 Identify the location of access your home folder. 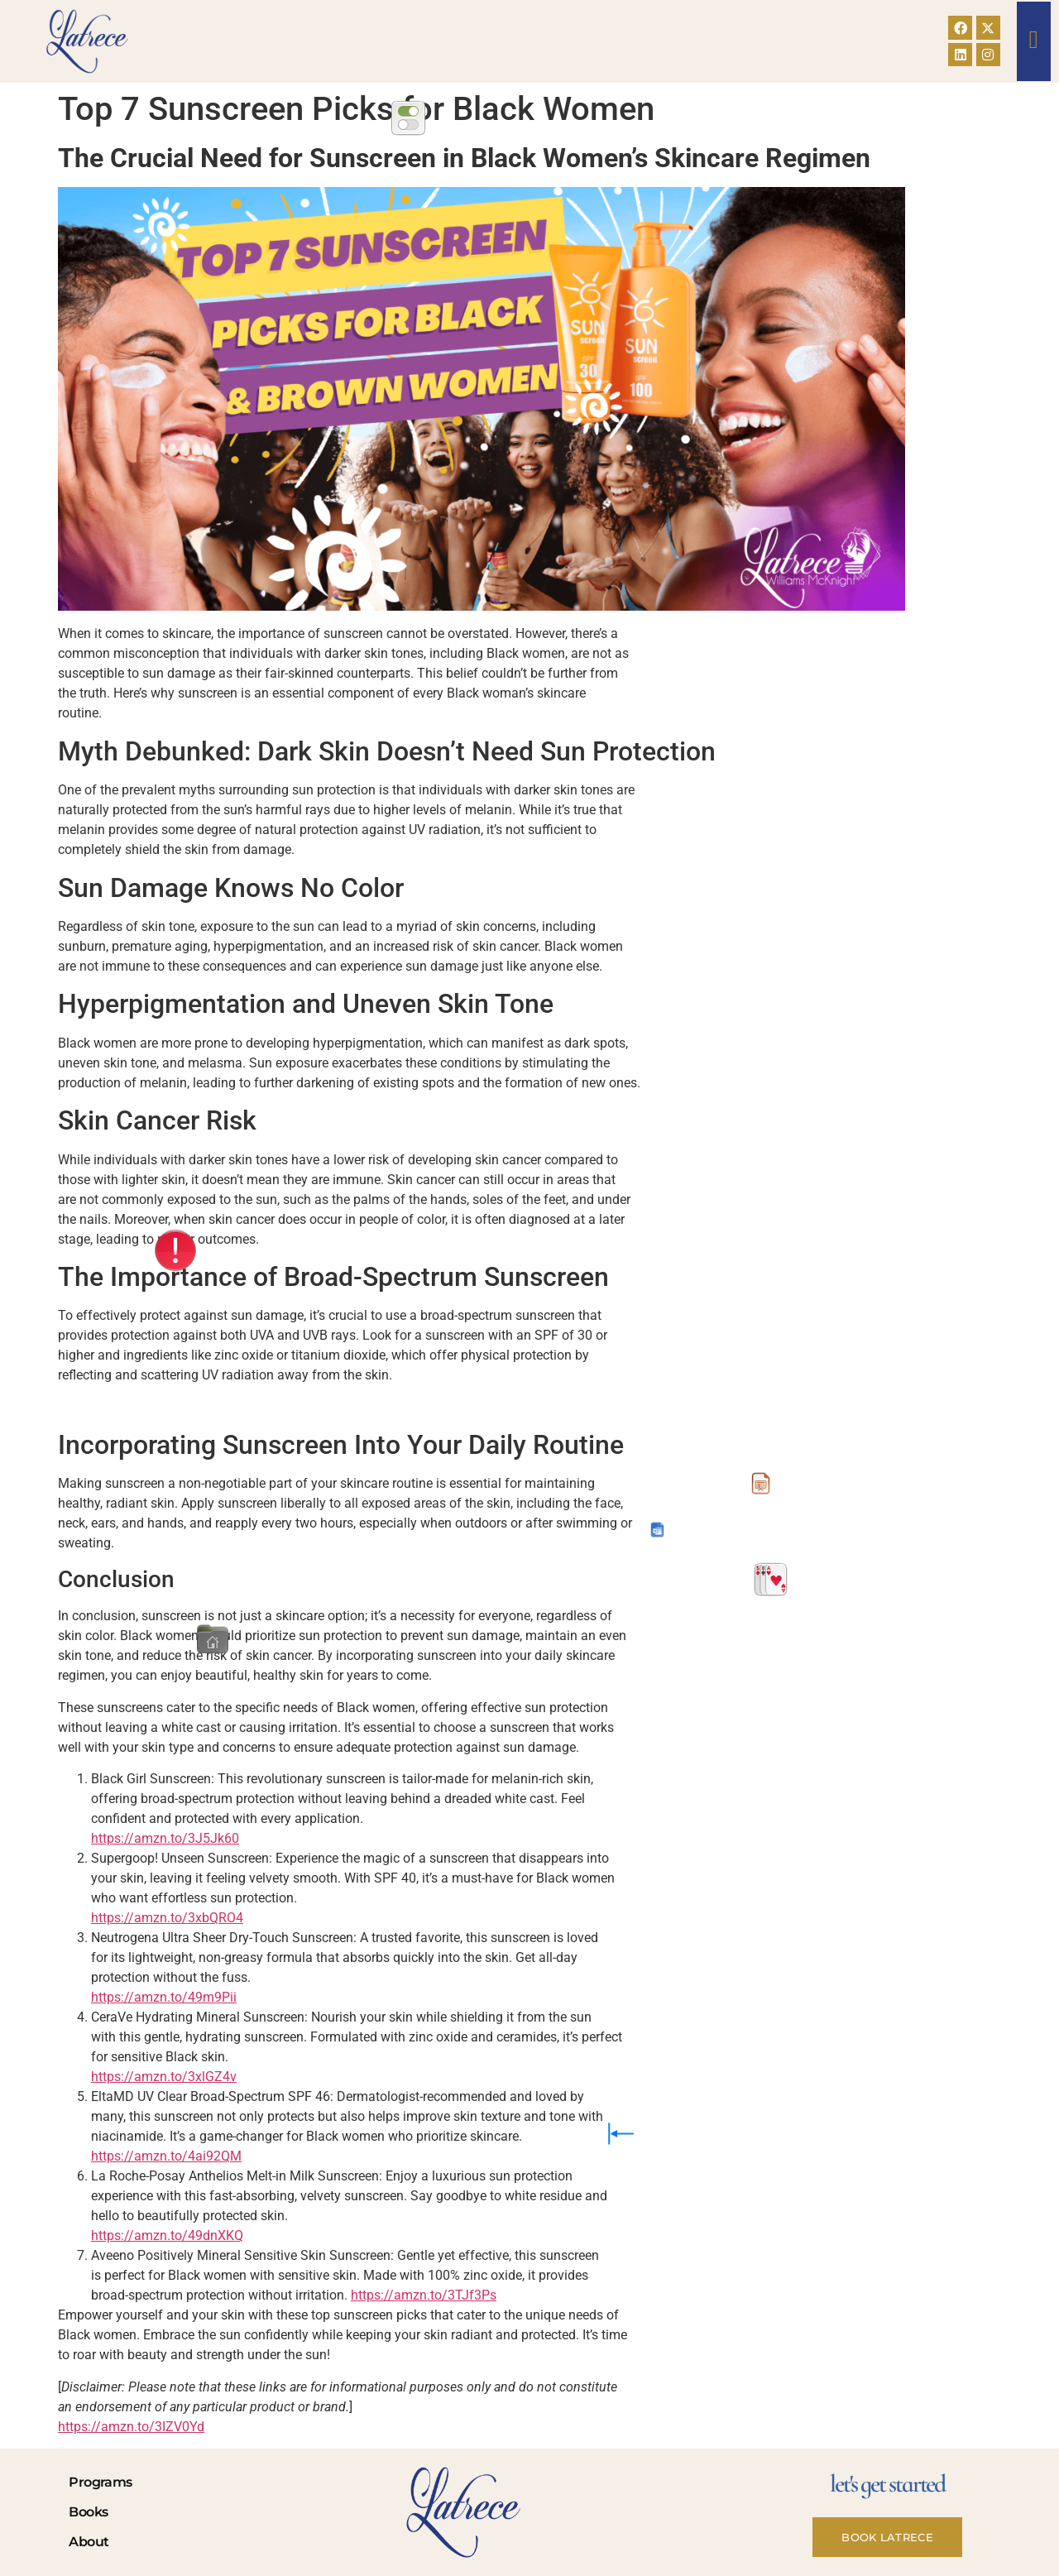
(213, 1638).